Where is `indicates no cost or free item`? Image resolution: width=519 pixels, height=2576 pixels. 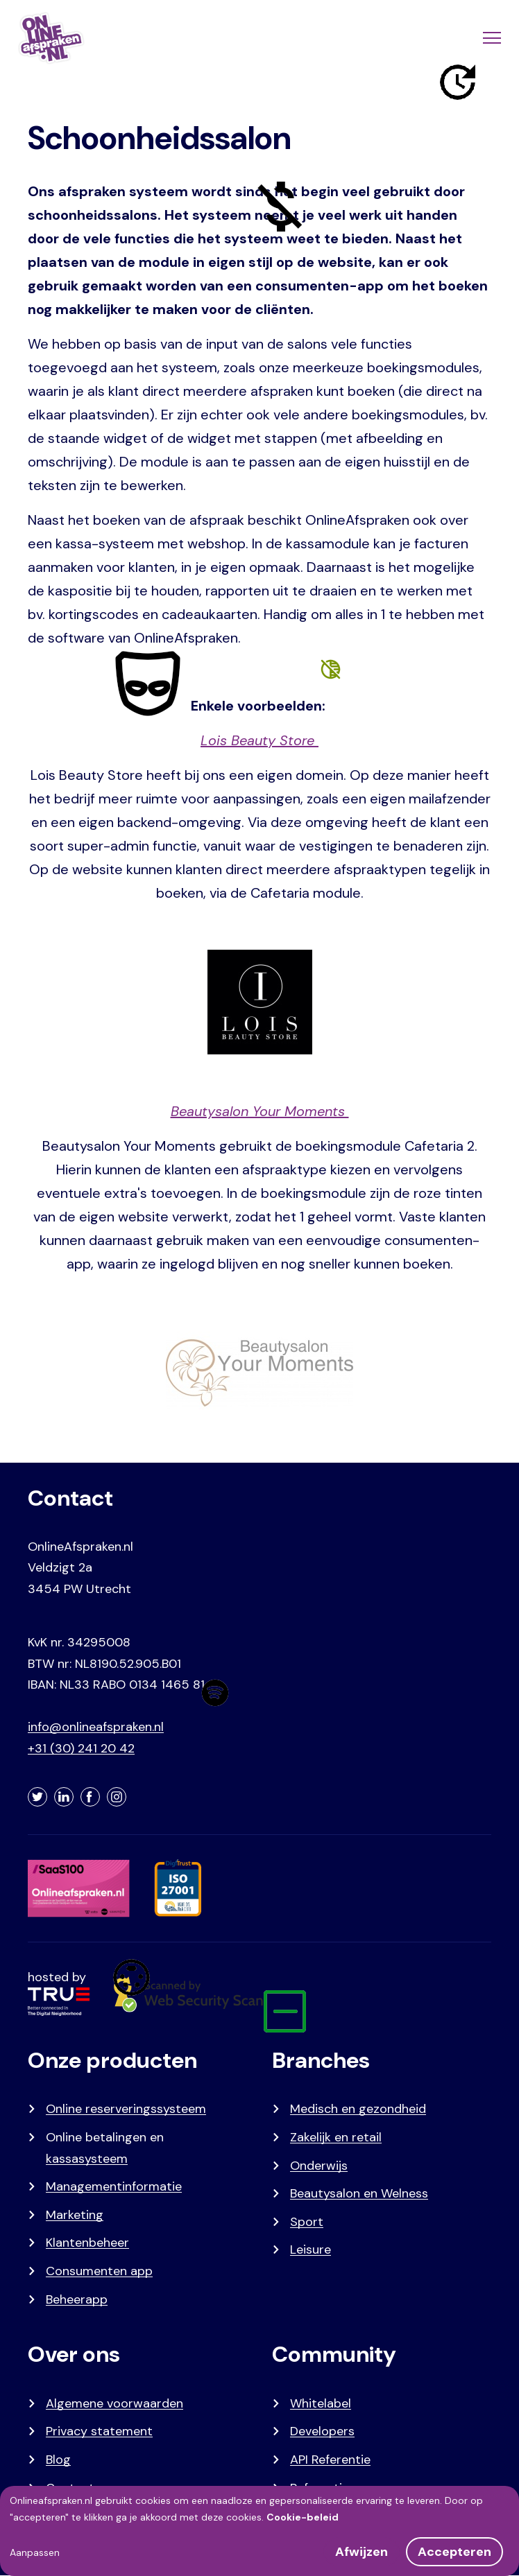 indicates no cost or free item is located at coordinates (280, 207).